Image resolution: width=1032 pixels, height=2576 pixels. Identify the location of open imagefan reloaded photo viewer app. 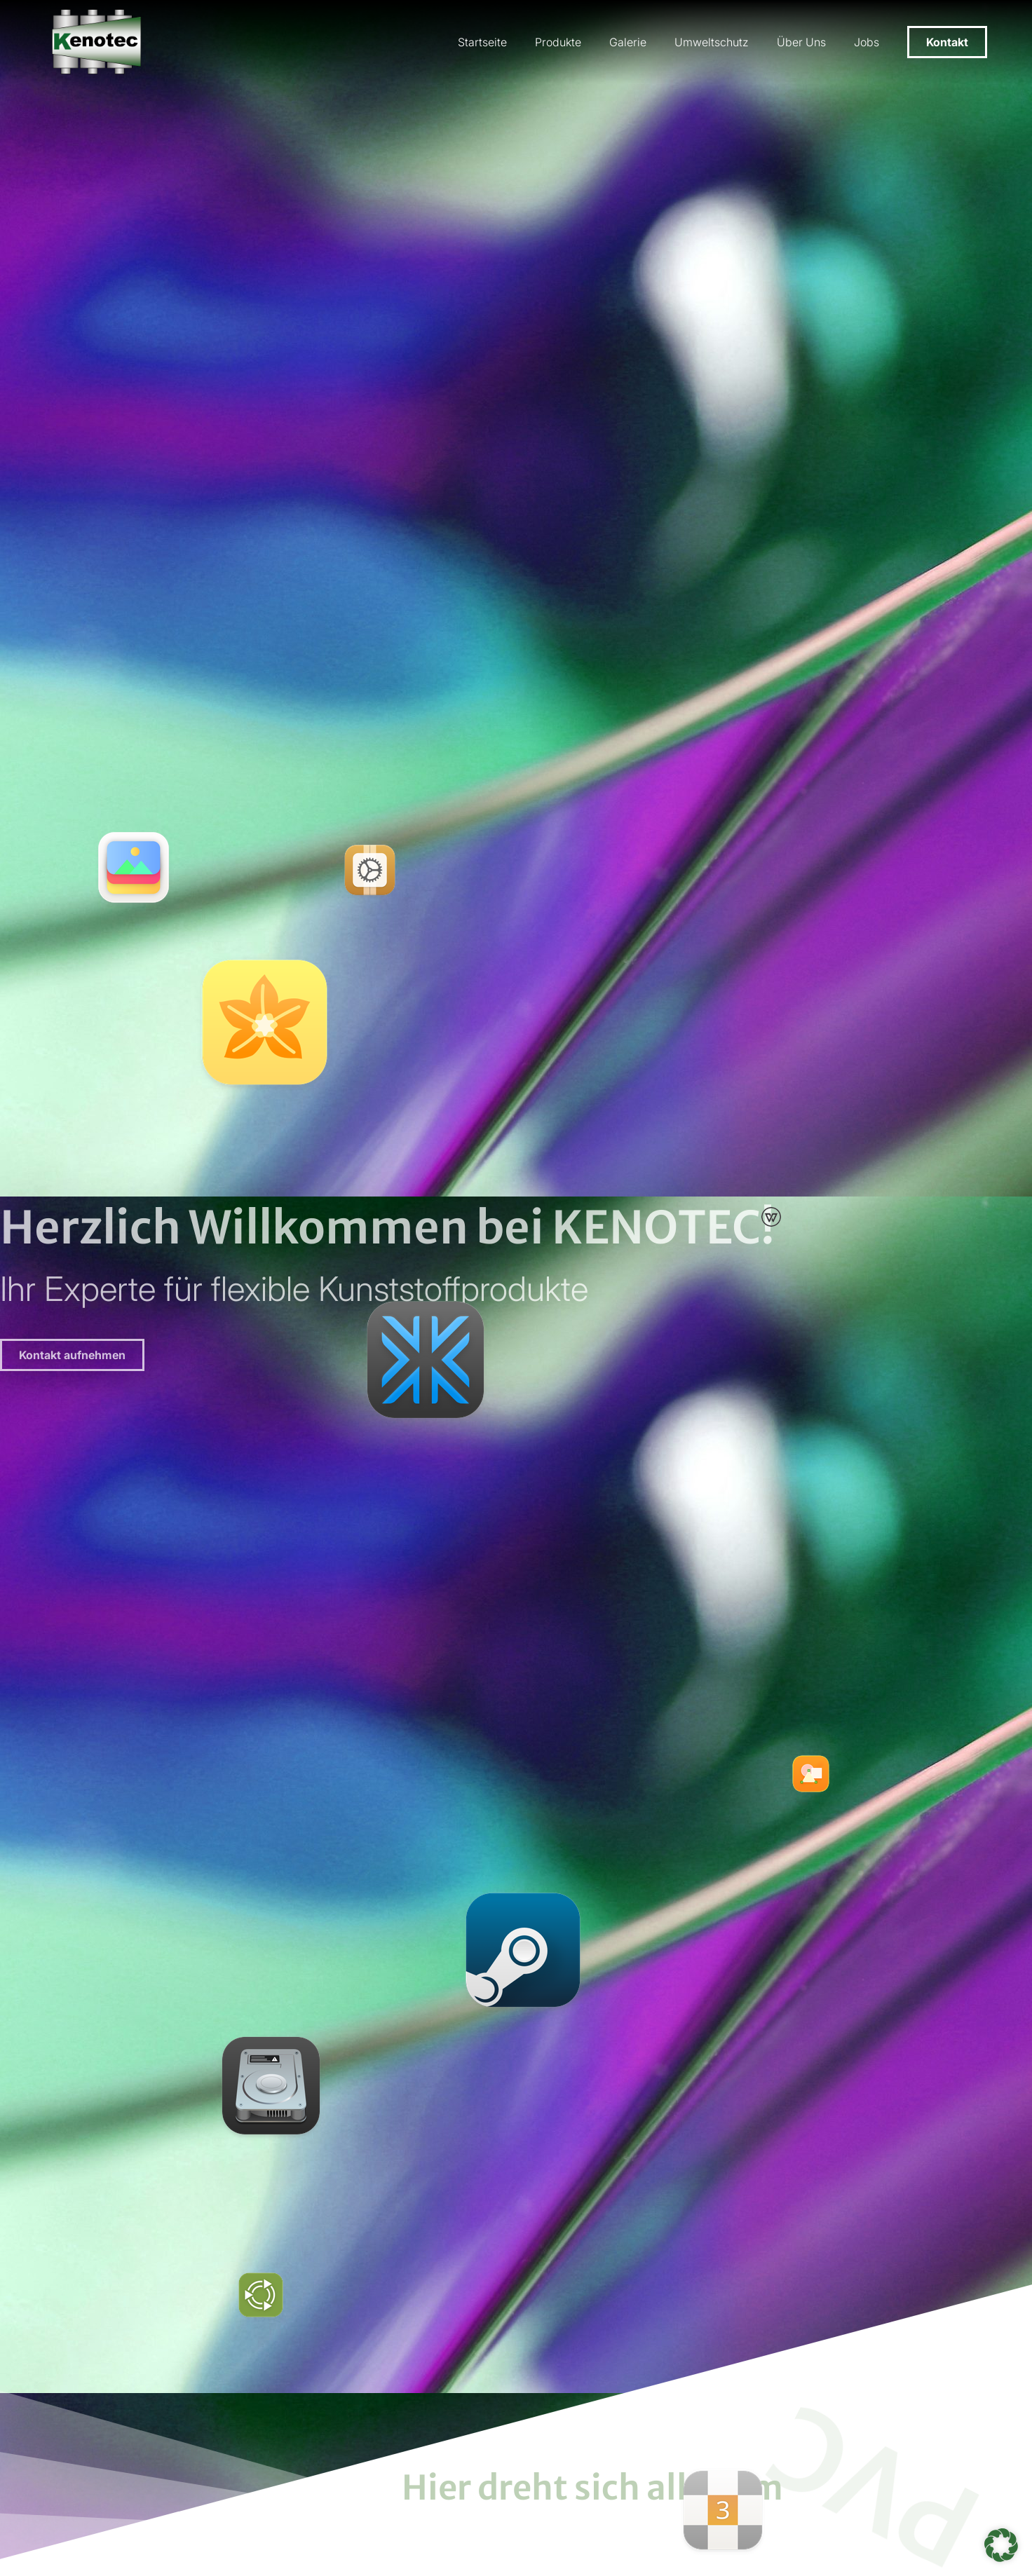
(133, 867).